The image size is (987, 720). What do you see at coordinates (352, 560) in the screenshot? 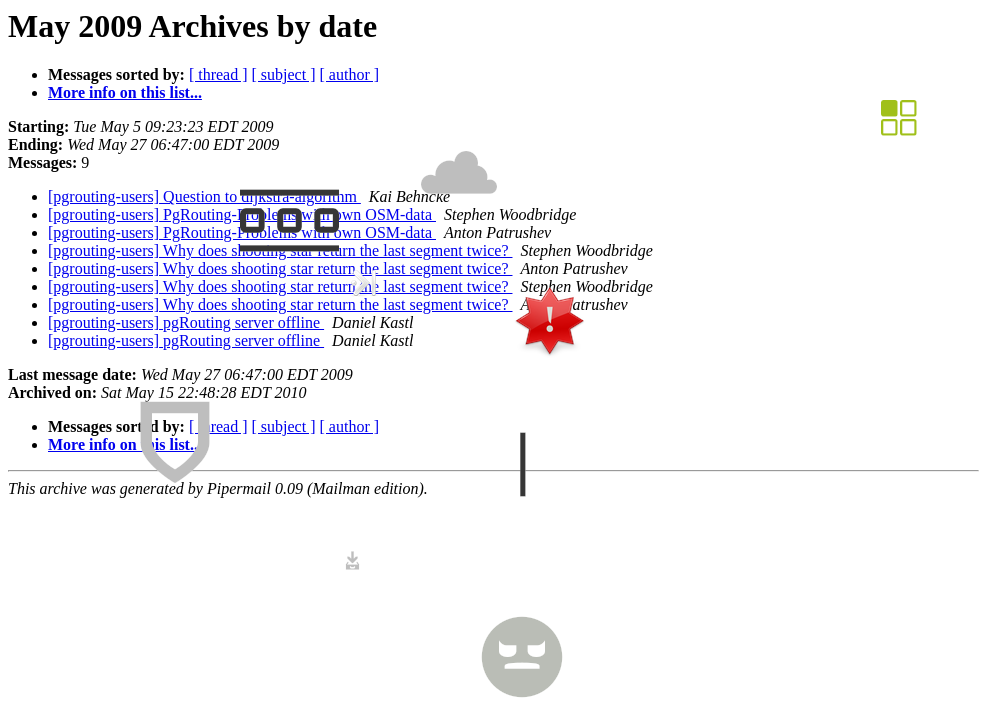
I see `save the current document` at bounding box center [352, 560].